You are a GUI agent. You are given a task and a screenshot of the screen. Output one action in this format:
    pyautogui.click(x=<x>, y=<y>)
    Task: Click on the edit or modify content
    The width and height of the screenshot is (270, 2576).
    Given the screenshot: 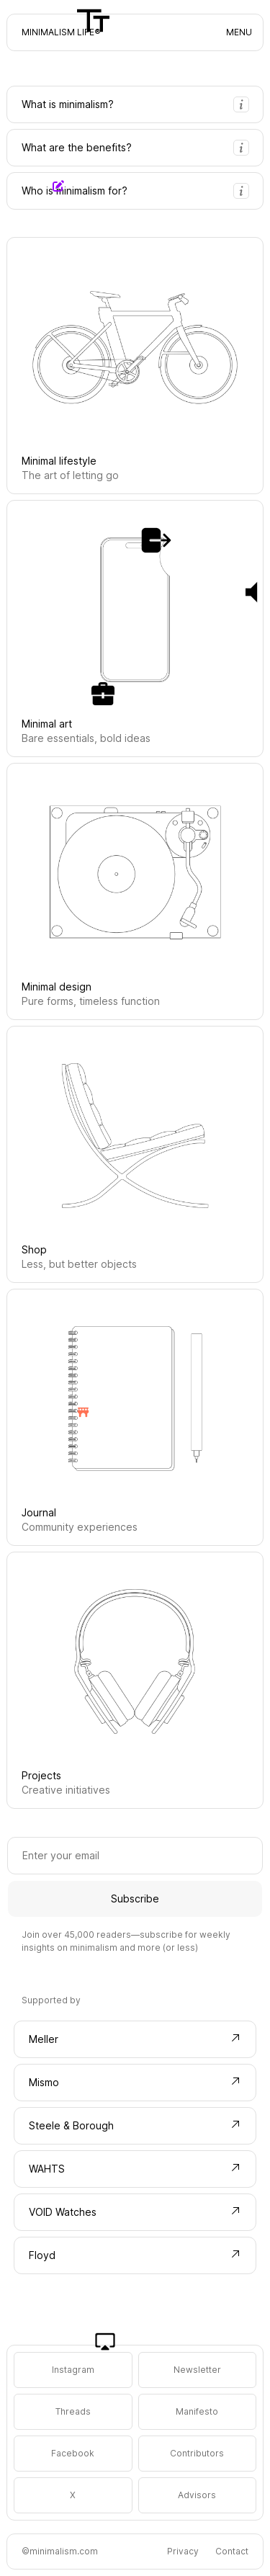 What is the action you would take?
    pyautogui.click(x=58, y=186)
    